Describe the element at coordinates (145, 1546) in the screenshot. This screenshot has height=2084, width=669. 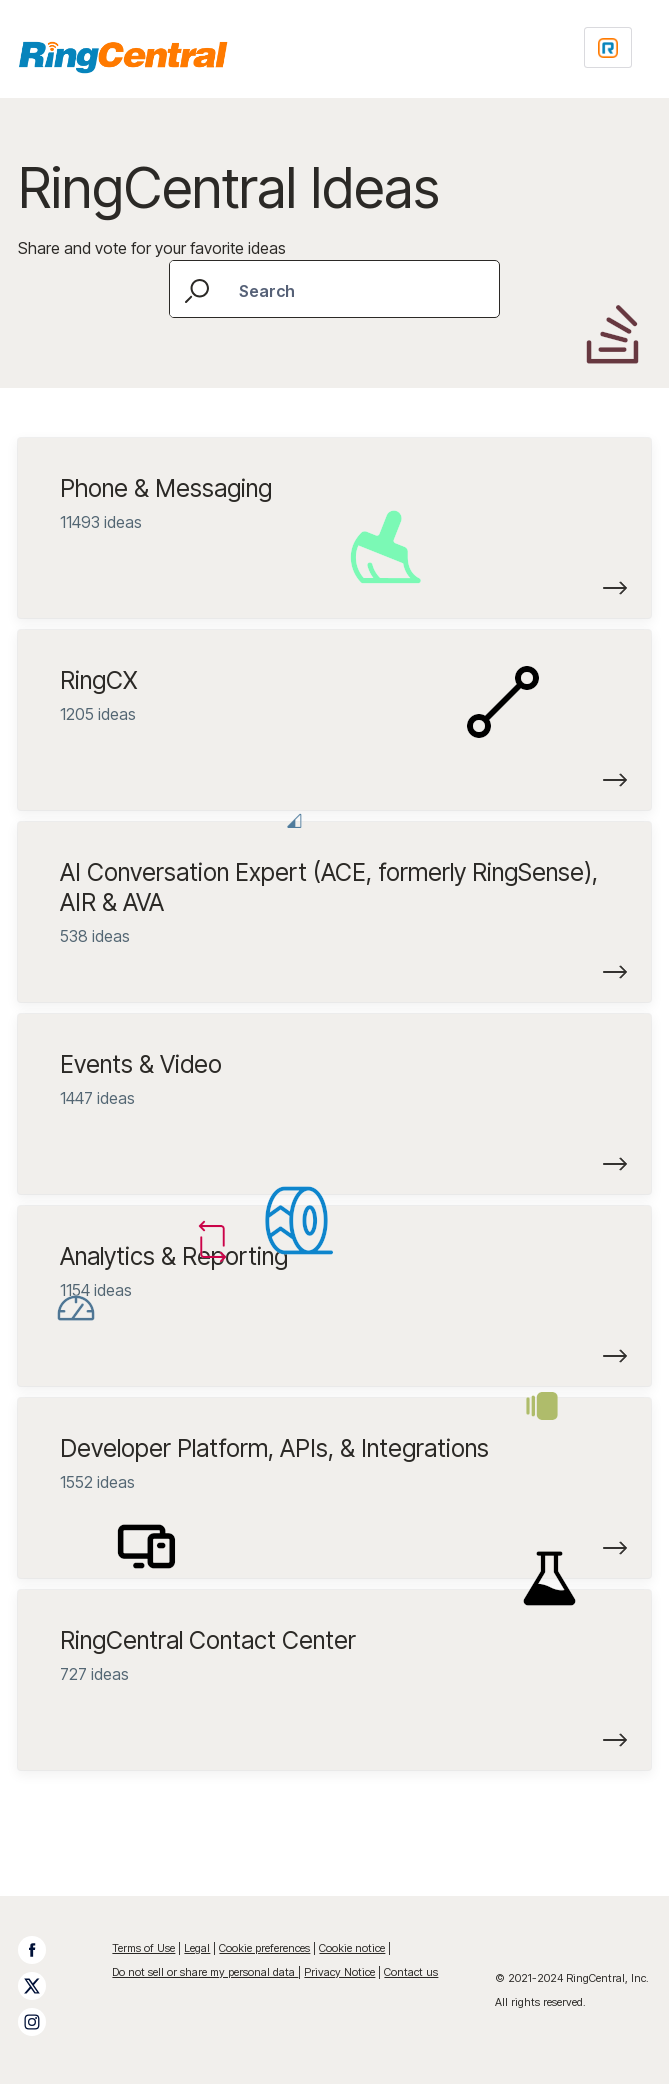
I see `manage connected devices` at that location.